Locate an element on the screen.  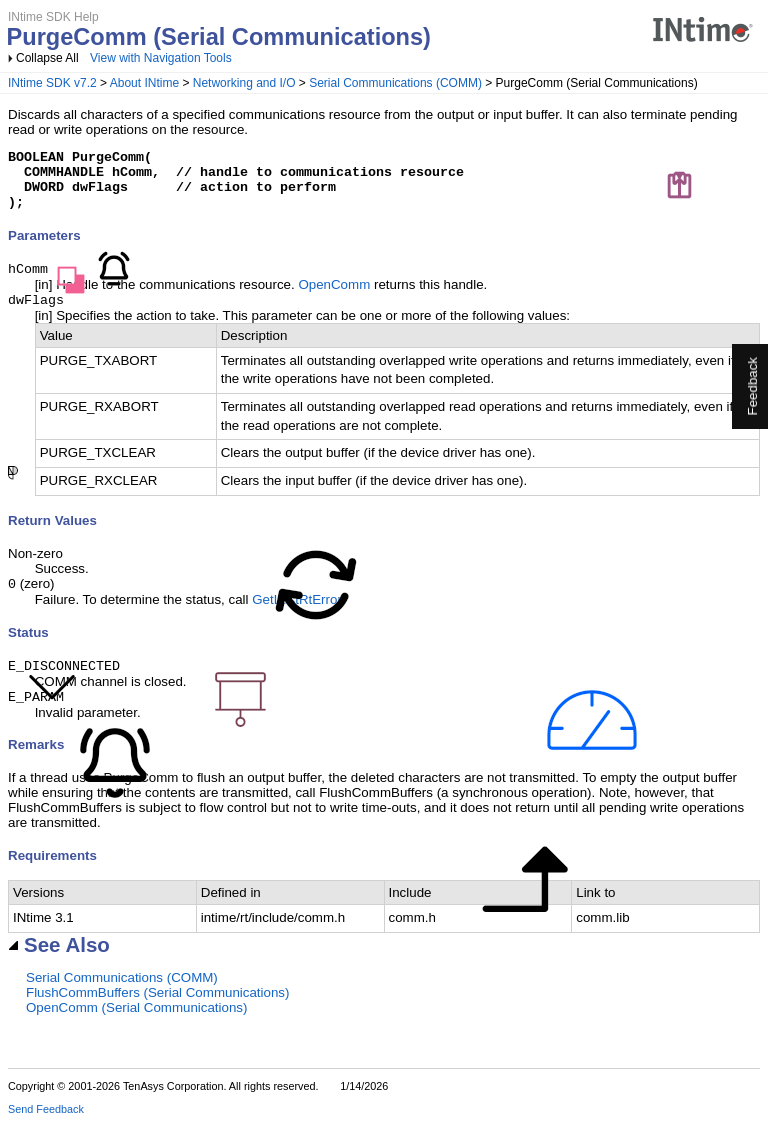
view folded laundry or clothing items is located at coordinates (679, 185).